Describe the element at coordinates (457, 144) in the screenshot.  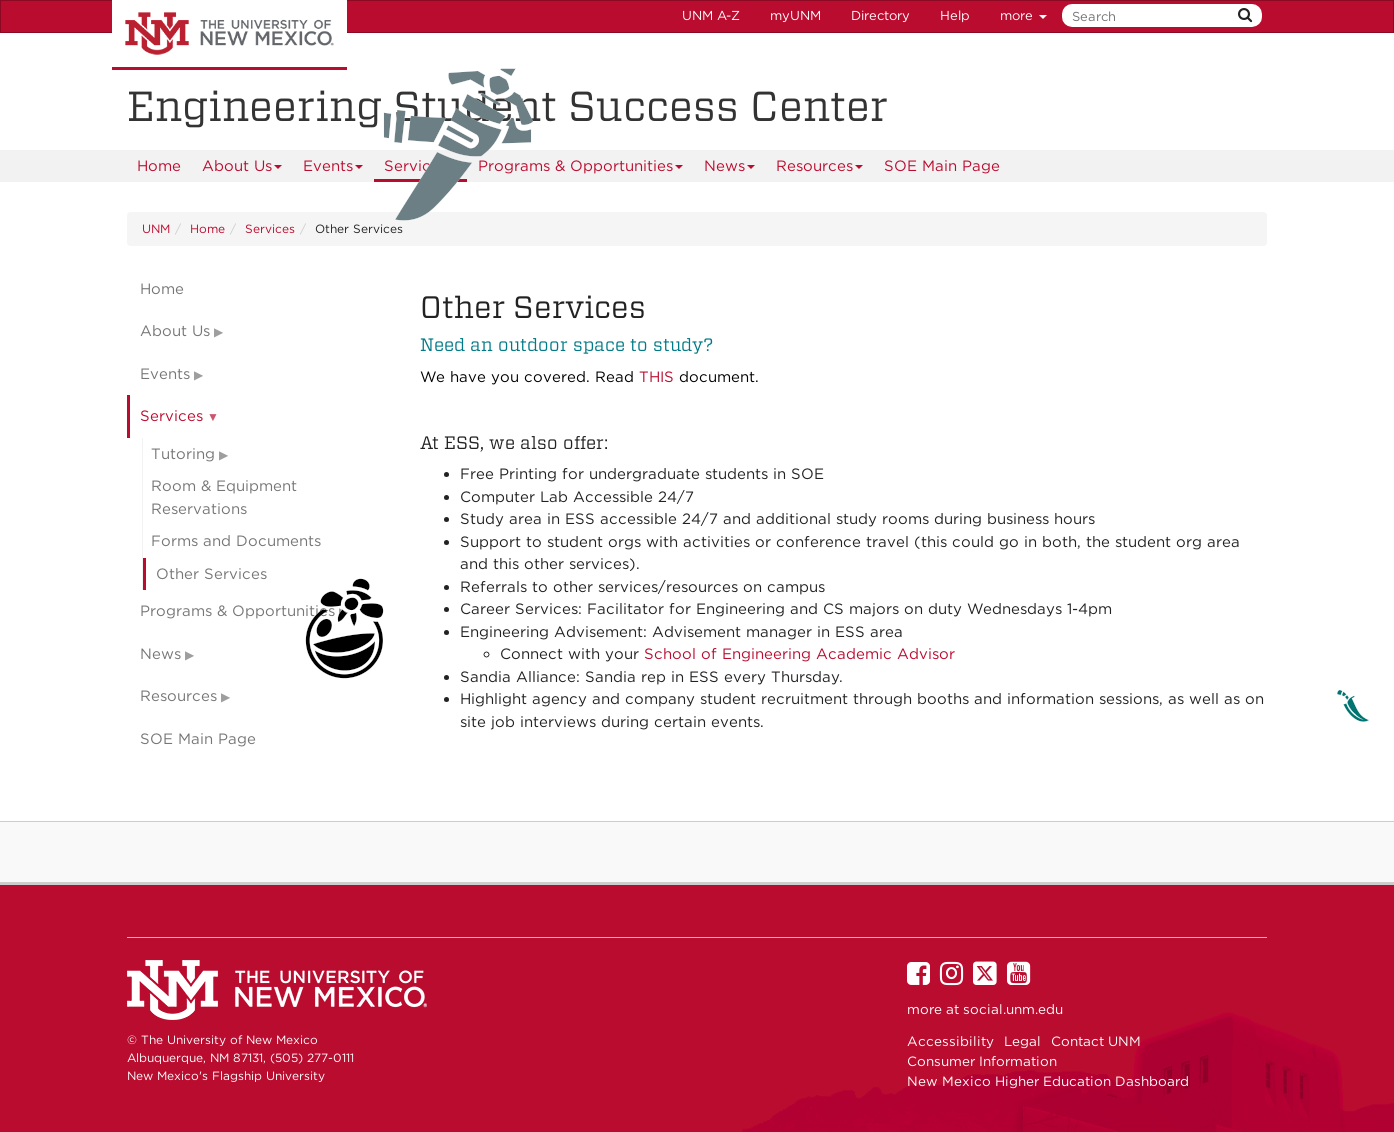
I see `equip or unsheathe a weapon` at that location.